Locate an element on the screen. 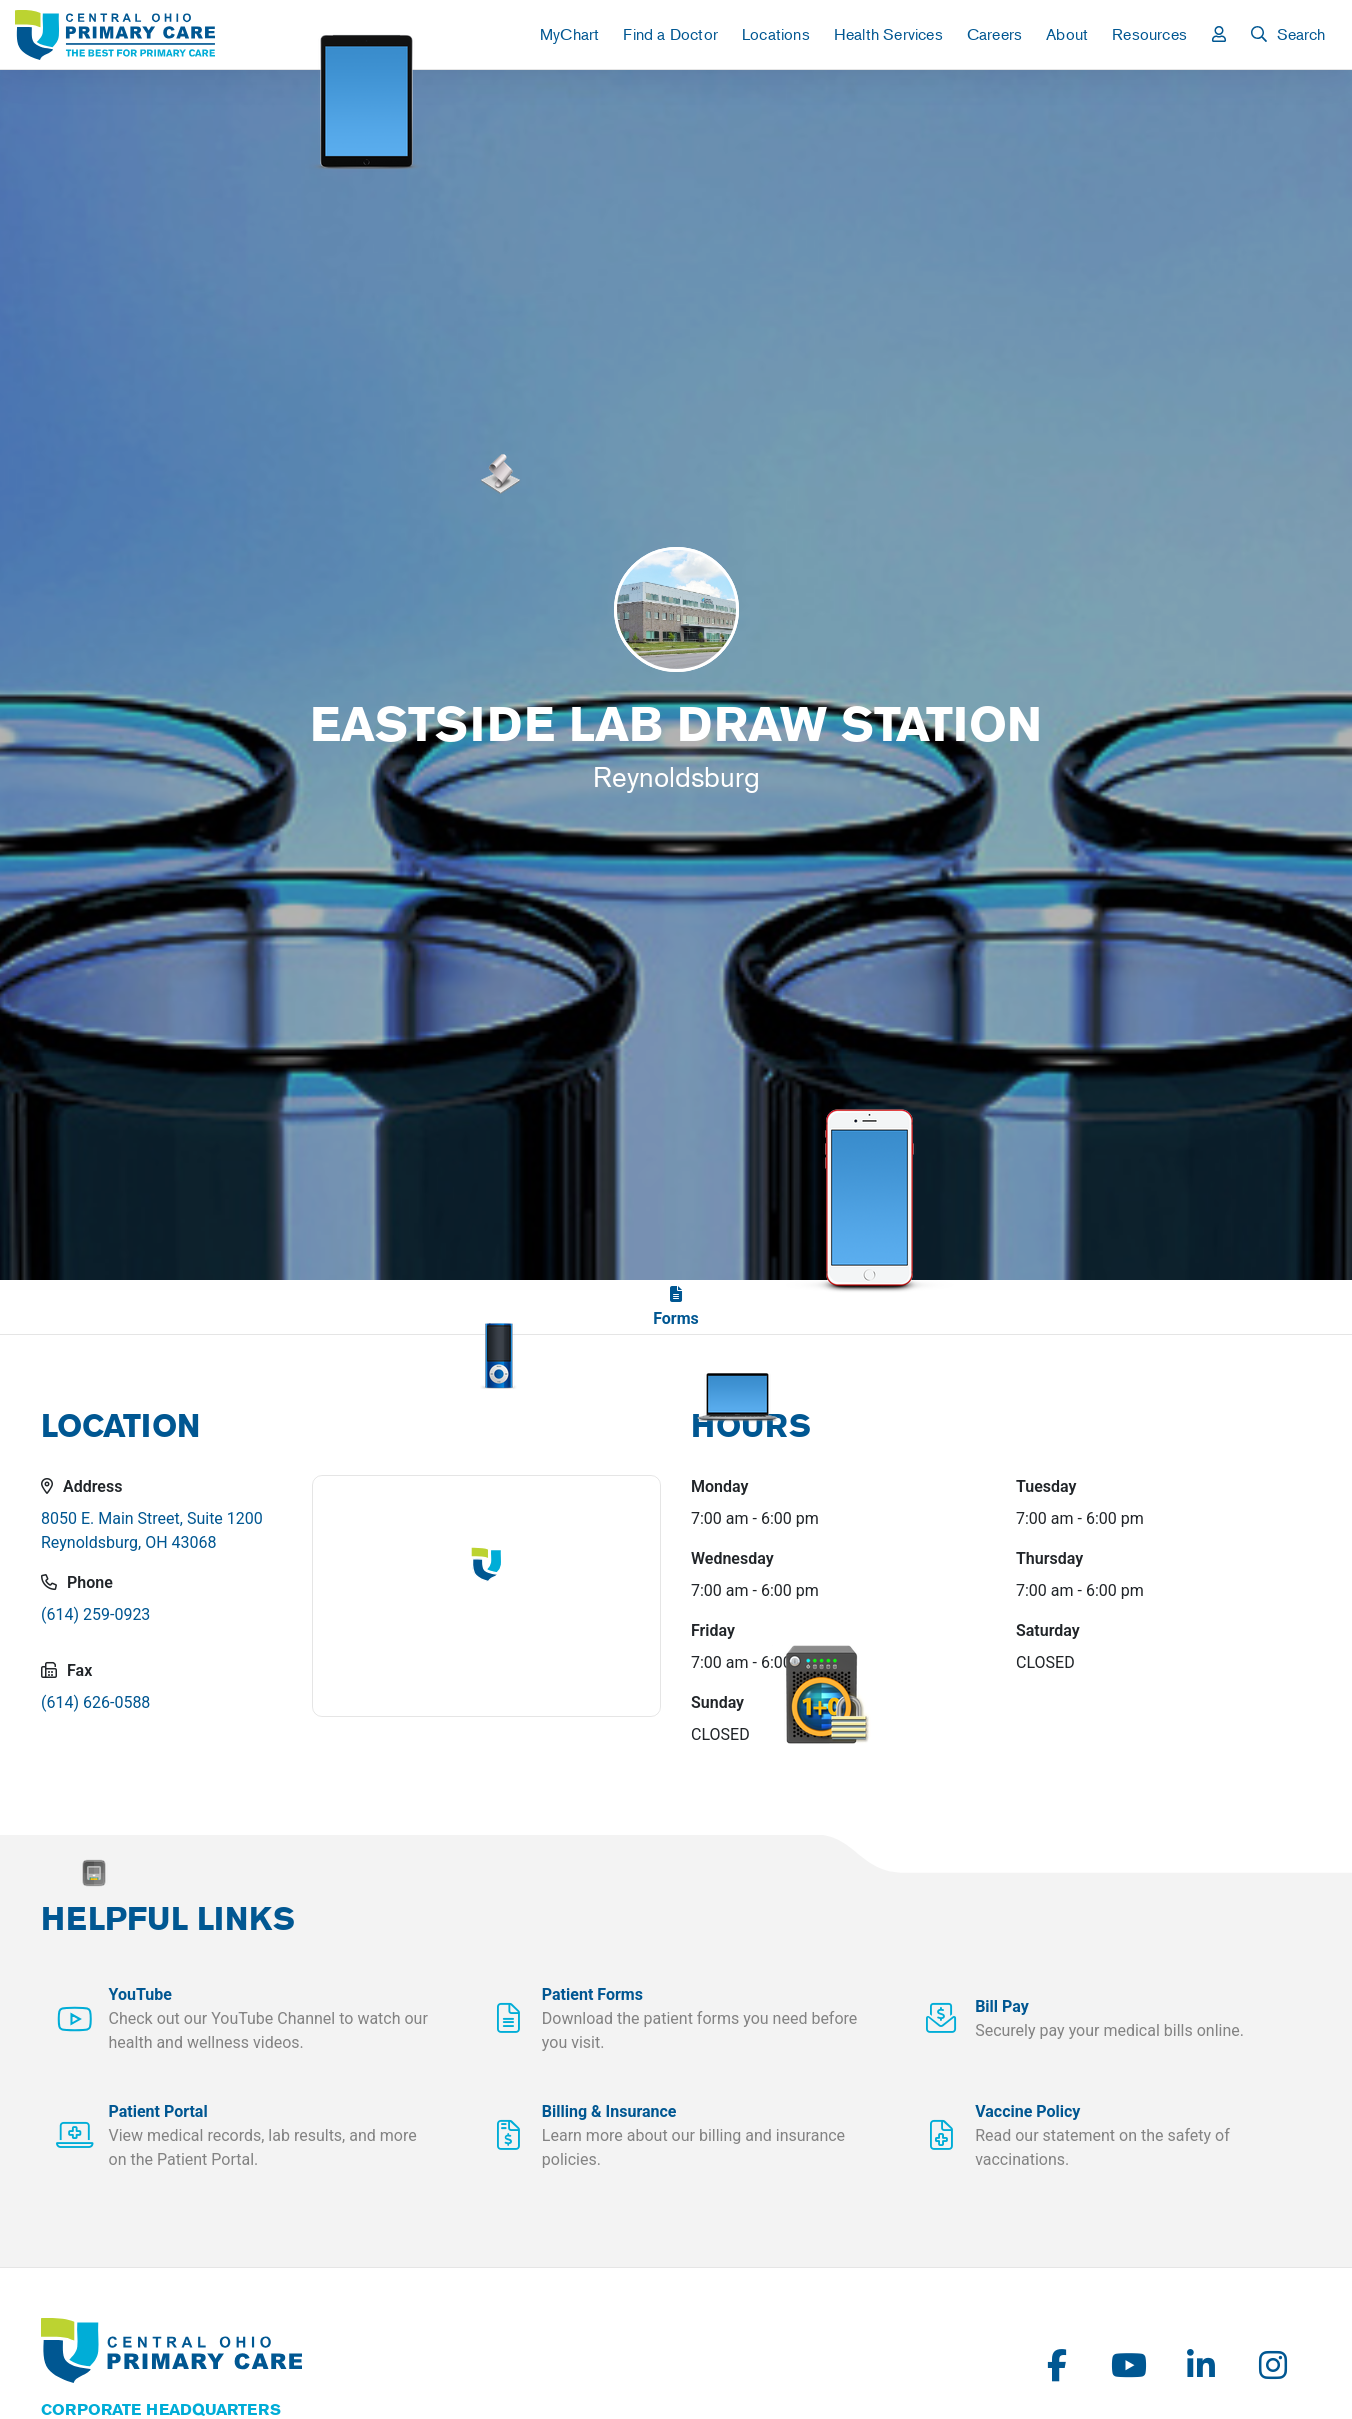 The width and height of the screenshot is (1352, 2419). run an AppleScript applet is located at coordinates (500, 473).